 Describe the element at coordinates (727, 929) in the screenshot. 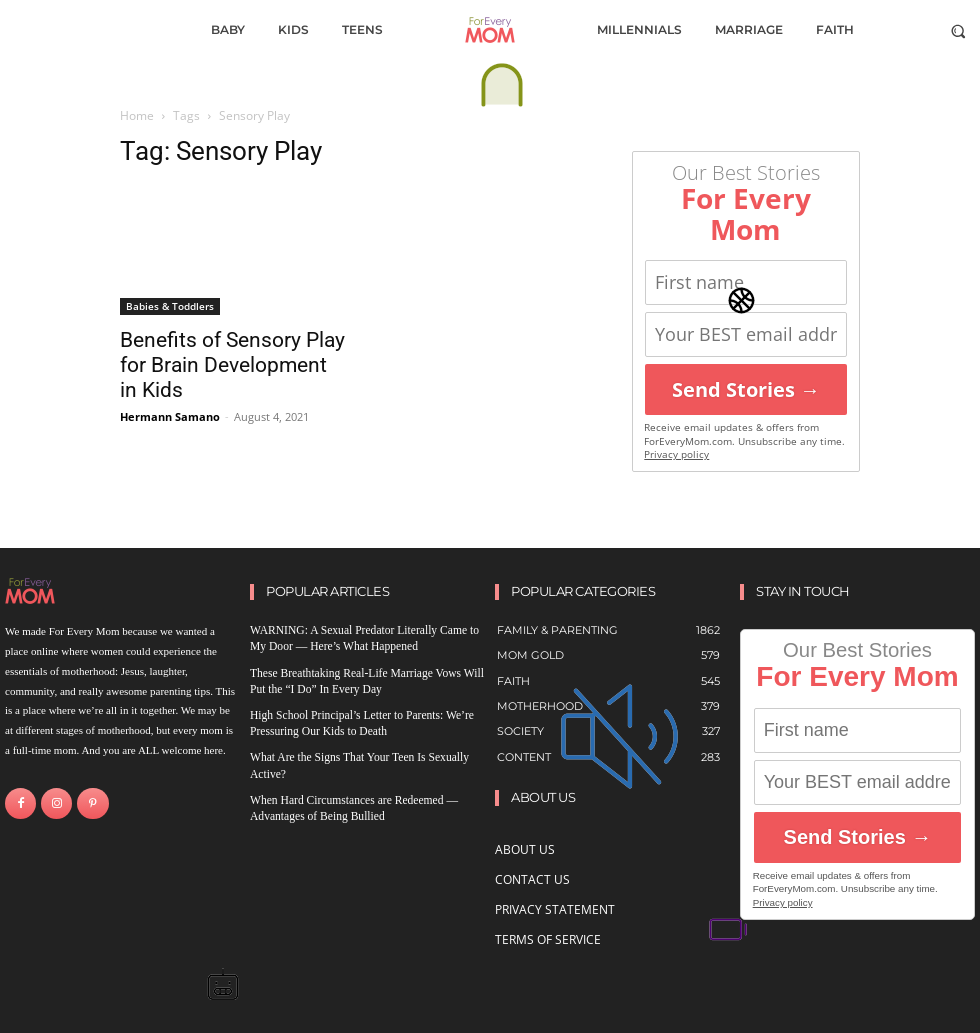

I see `indicates battery is empty or depleted` at that location.